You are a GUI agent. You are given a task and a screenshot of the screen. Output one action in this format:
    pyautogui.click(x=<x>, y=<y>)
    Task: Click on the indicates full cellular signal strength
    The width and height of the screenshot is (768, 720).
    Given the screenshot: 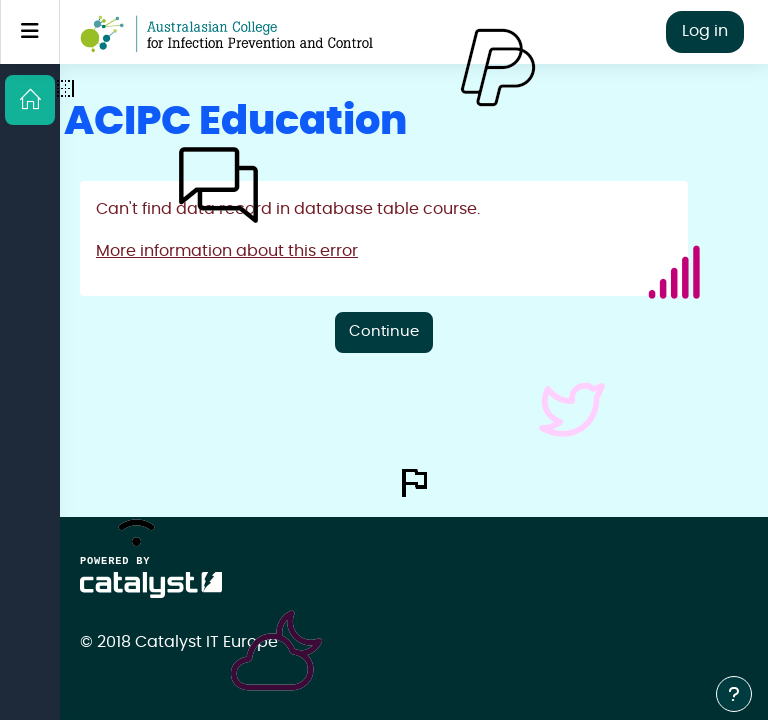 What is the action you would take?
    pyautogui.click(x=676, y=275)
    